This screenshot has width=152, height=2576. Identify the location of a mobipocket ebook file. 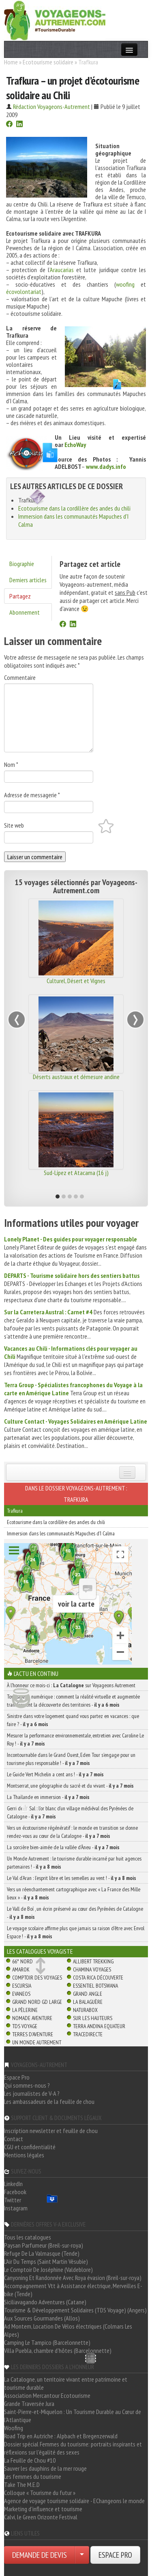
(25, 1808).